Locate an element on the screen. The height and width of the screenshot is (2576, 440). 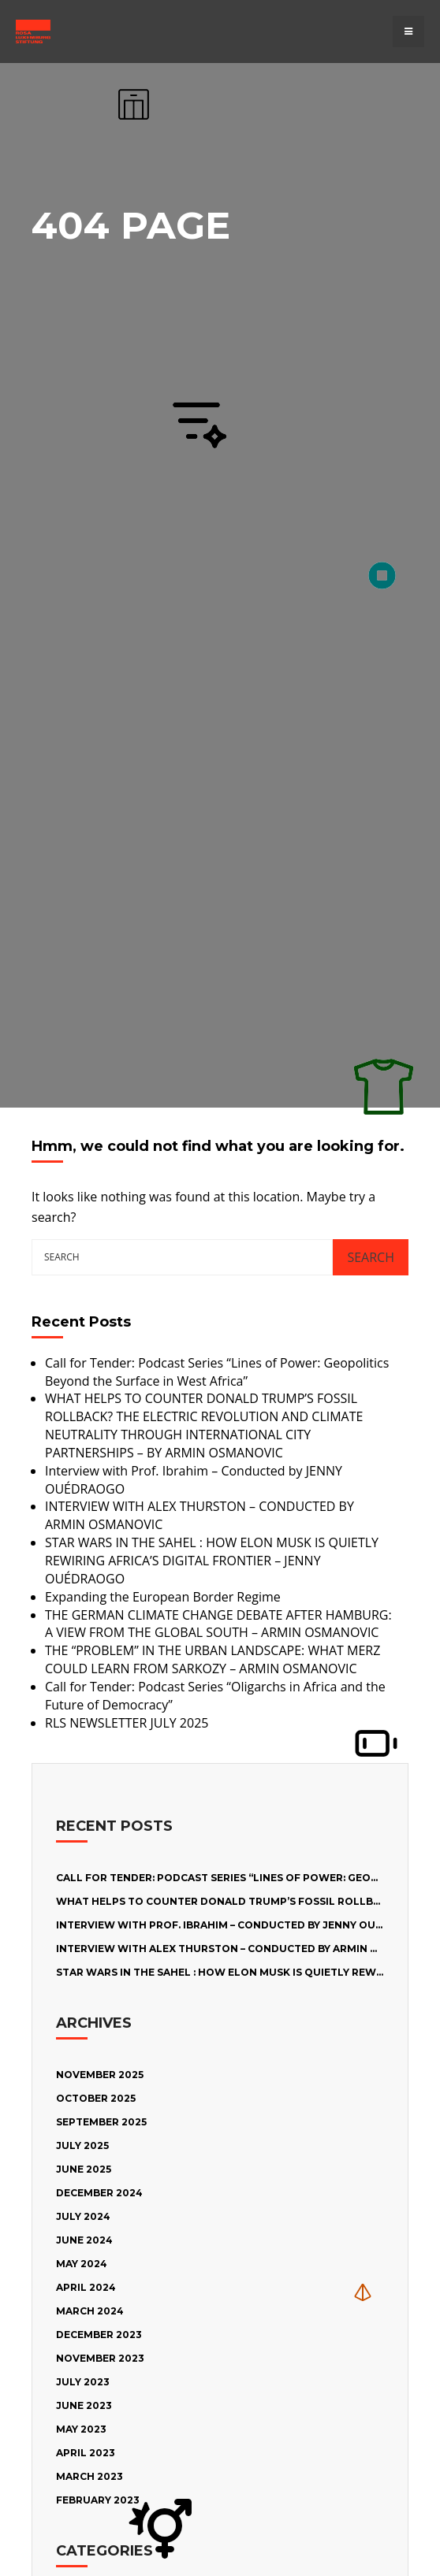
view 3D model or object is located at coordinates (363, 2292).